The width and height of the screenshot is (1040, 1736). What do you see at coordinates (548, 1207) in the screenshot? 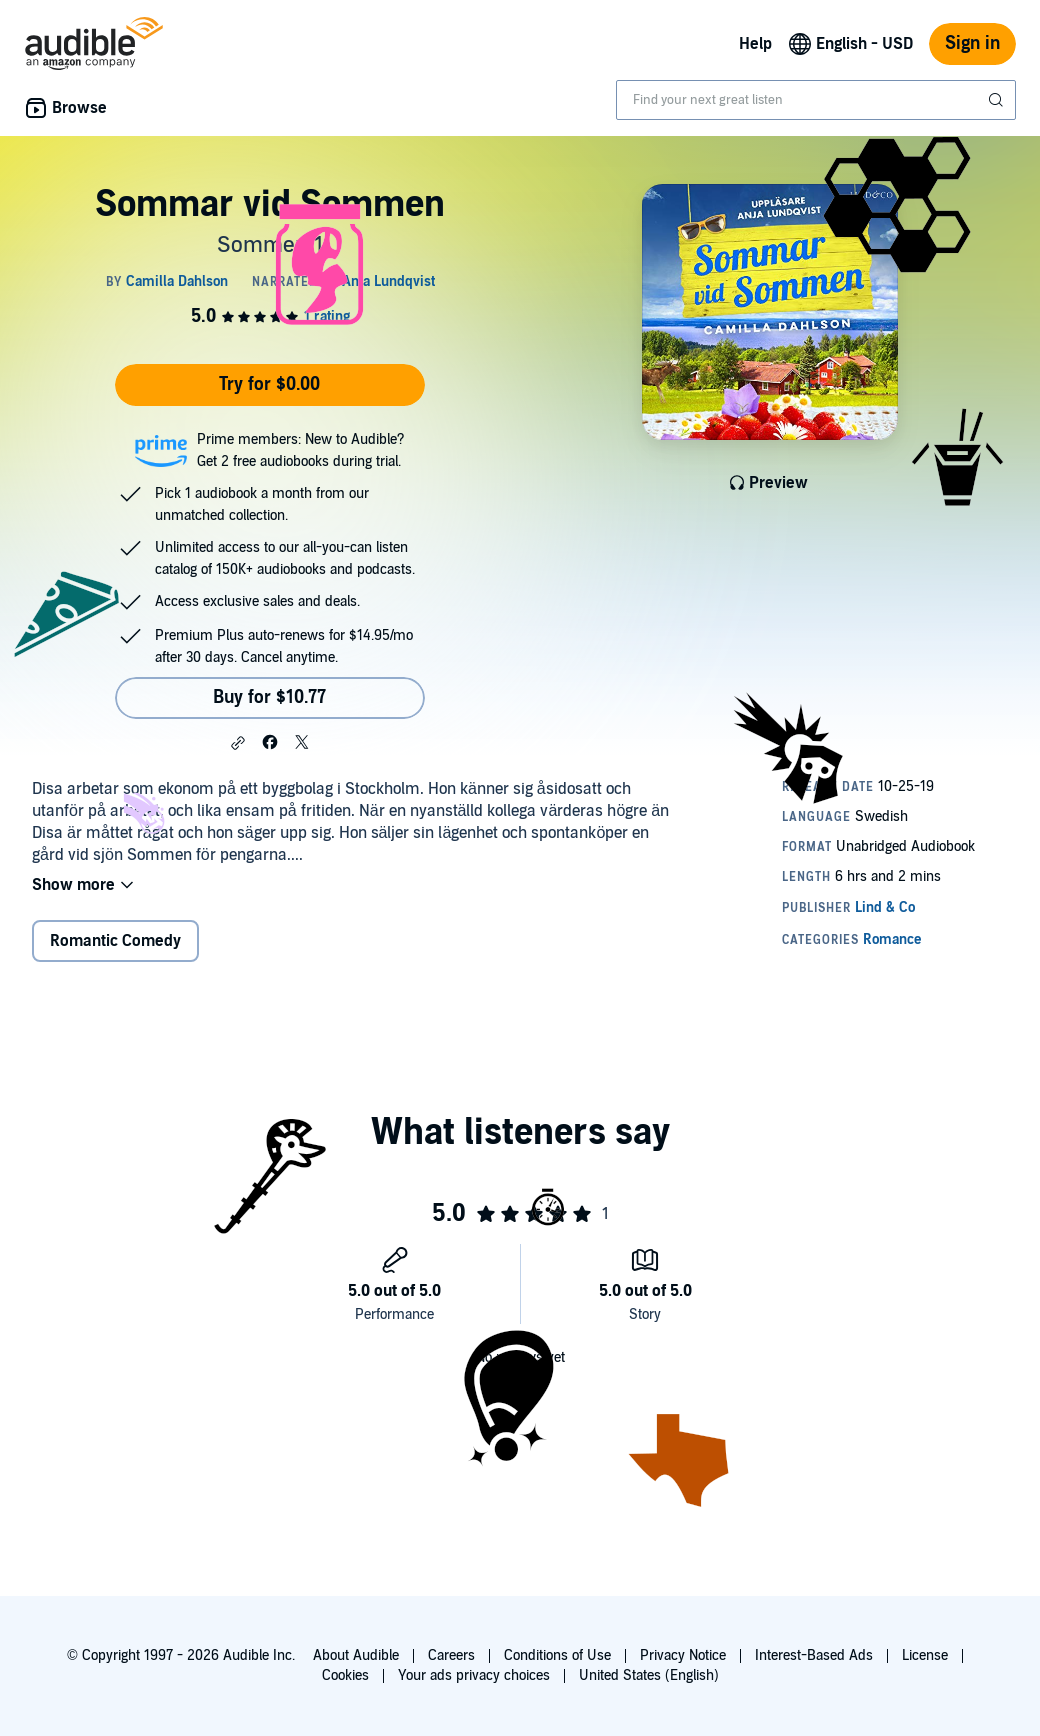
I see `start or view a timer` at bounding box center [548, 1207].